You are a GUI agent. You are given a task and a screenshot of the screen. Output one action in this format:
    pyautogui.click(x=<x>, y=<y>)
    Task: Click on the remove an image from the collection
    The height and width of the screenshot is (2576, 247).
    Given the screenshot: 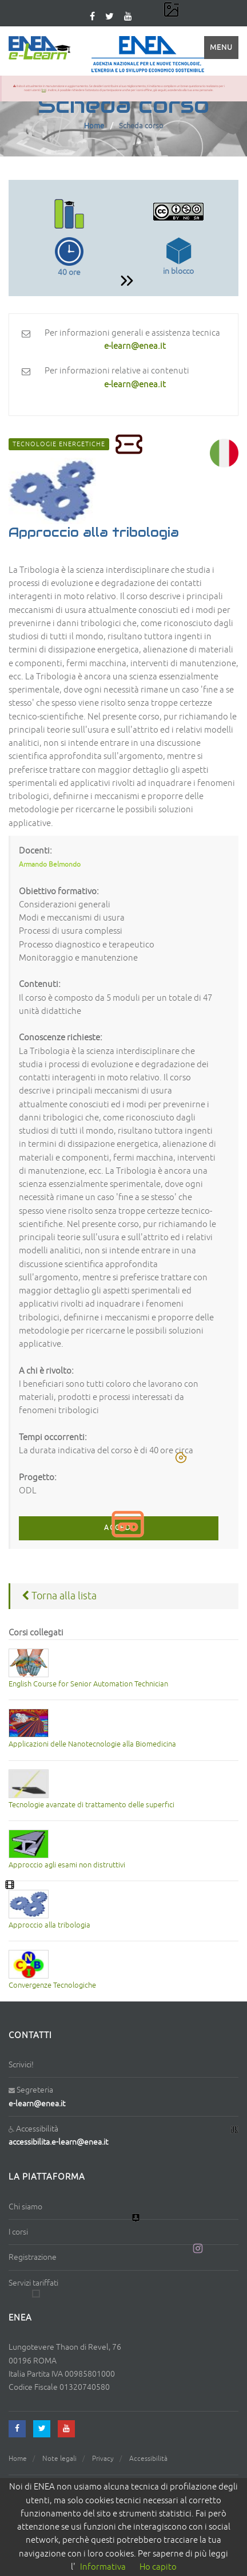 What is the action you would take?
    pyautogui.click(x=171, y=9)
    